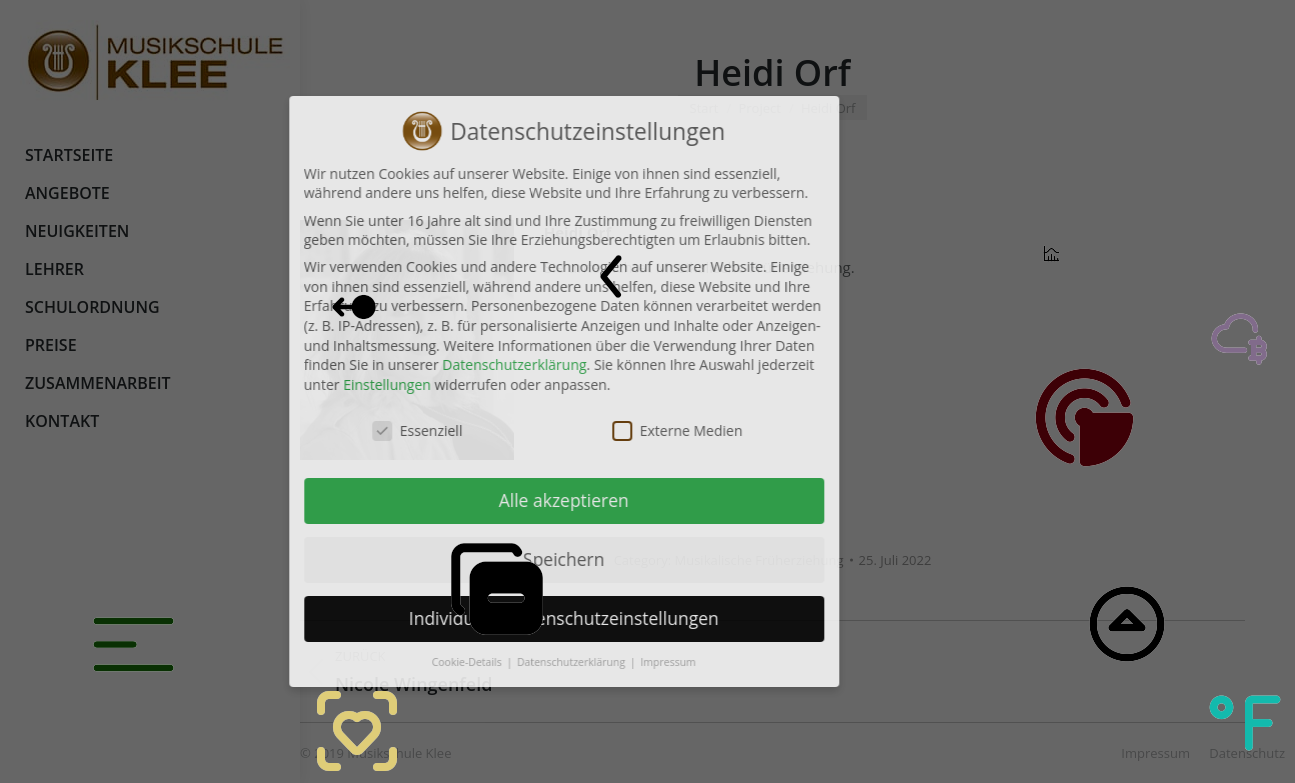 The height and width of the screenshot is (783, 1295). What do you see at coordinates (1127, 624) in the screenshot?
I see `scroll to top of page` at bounding box center [1127, 624].